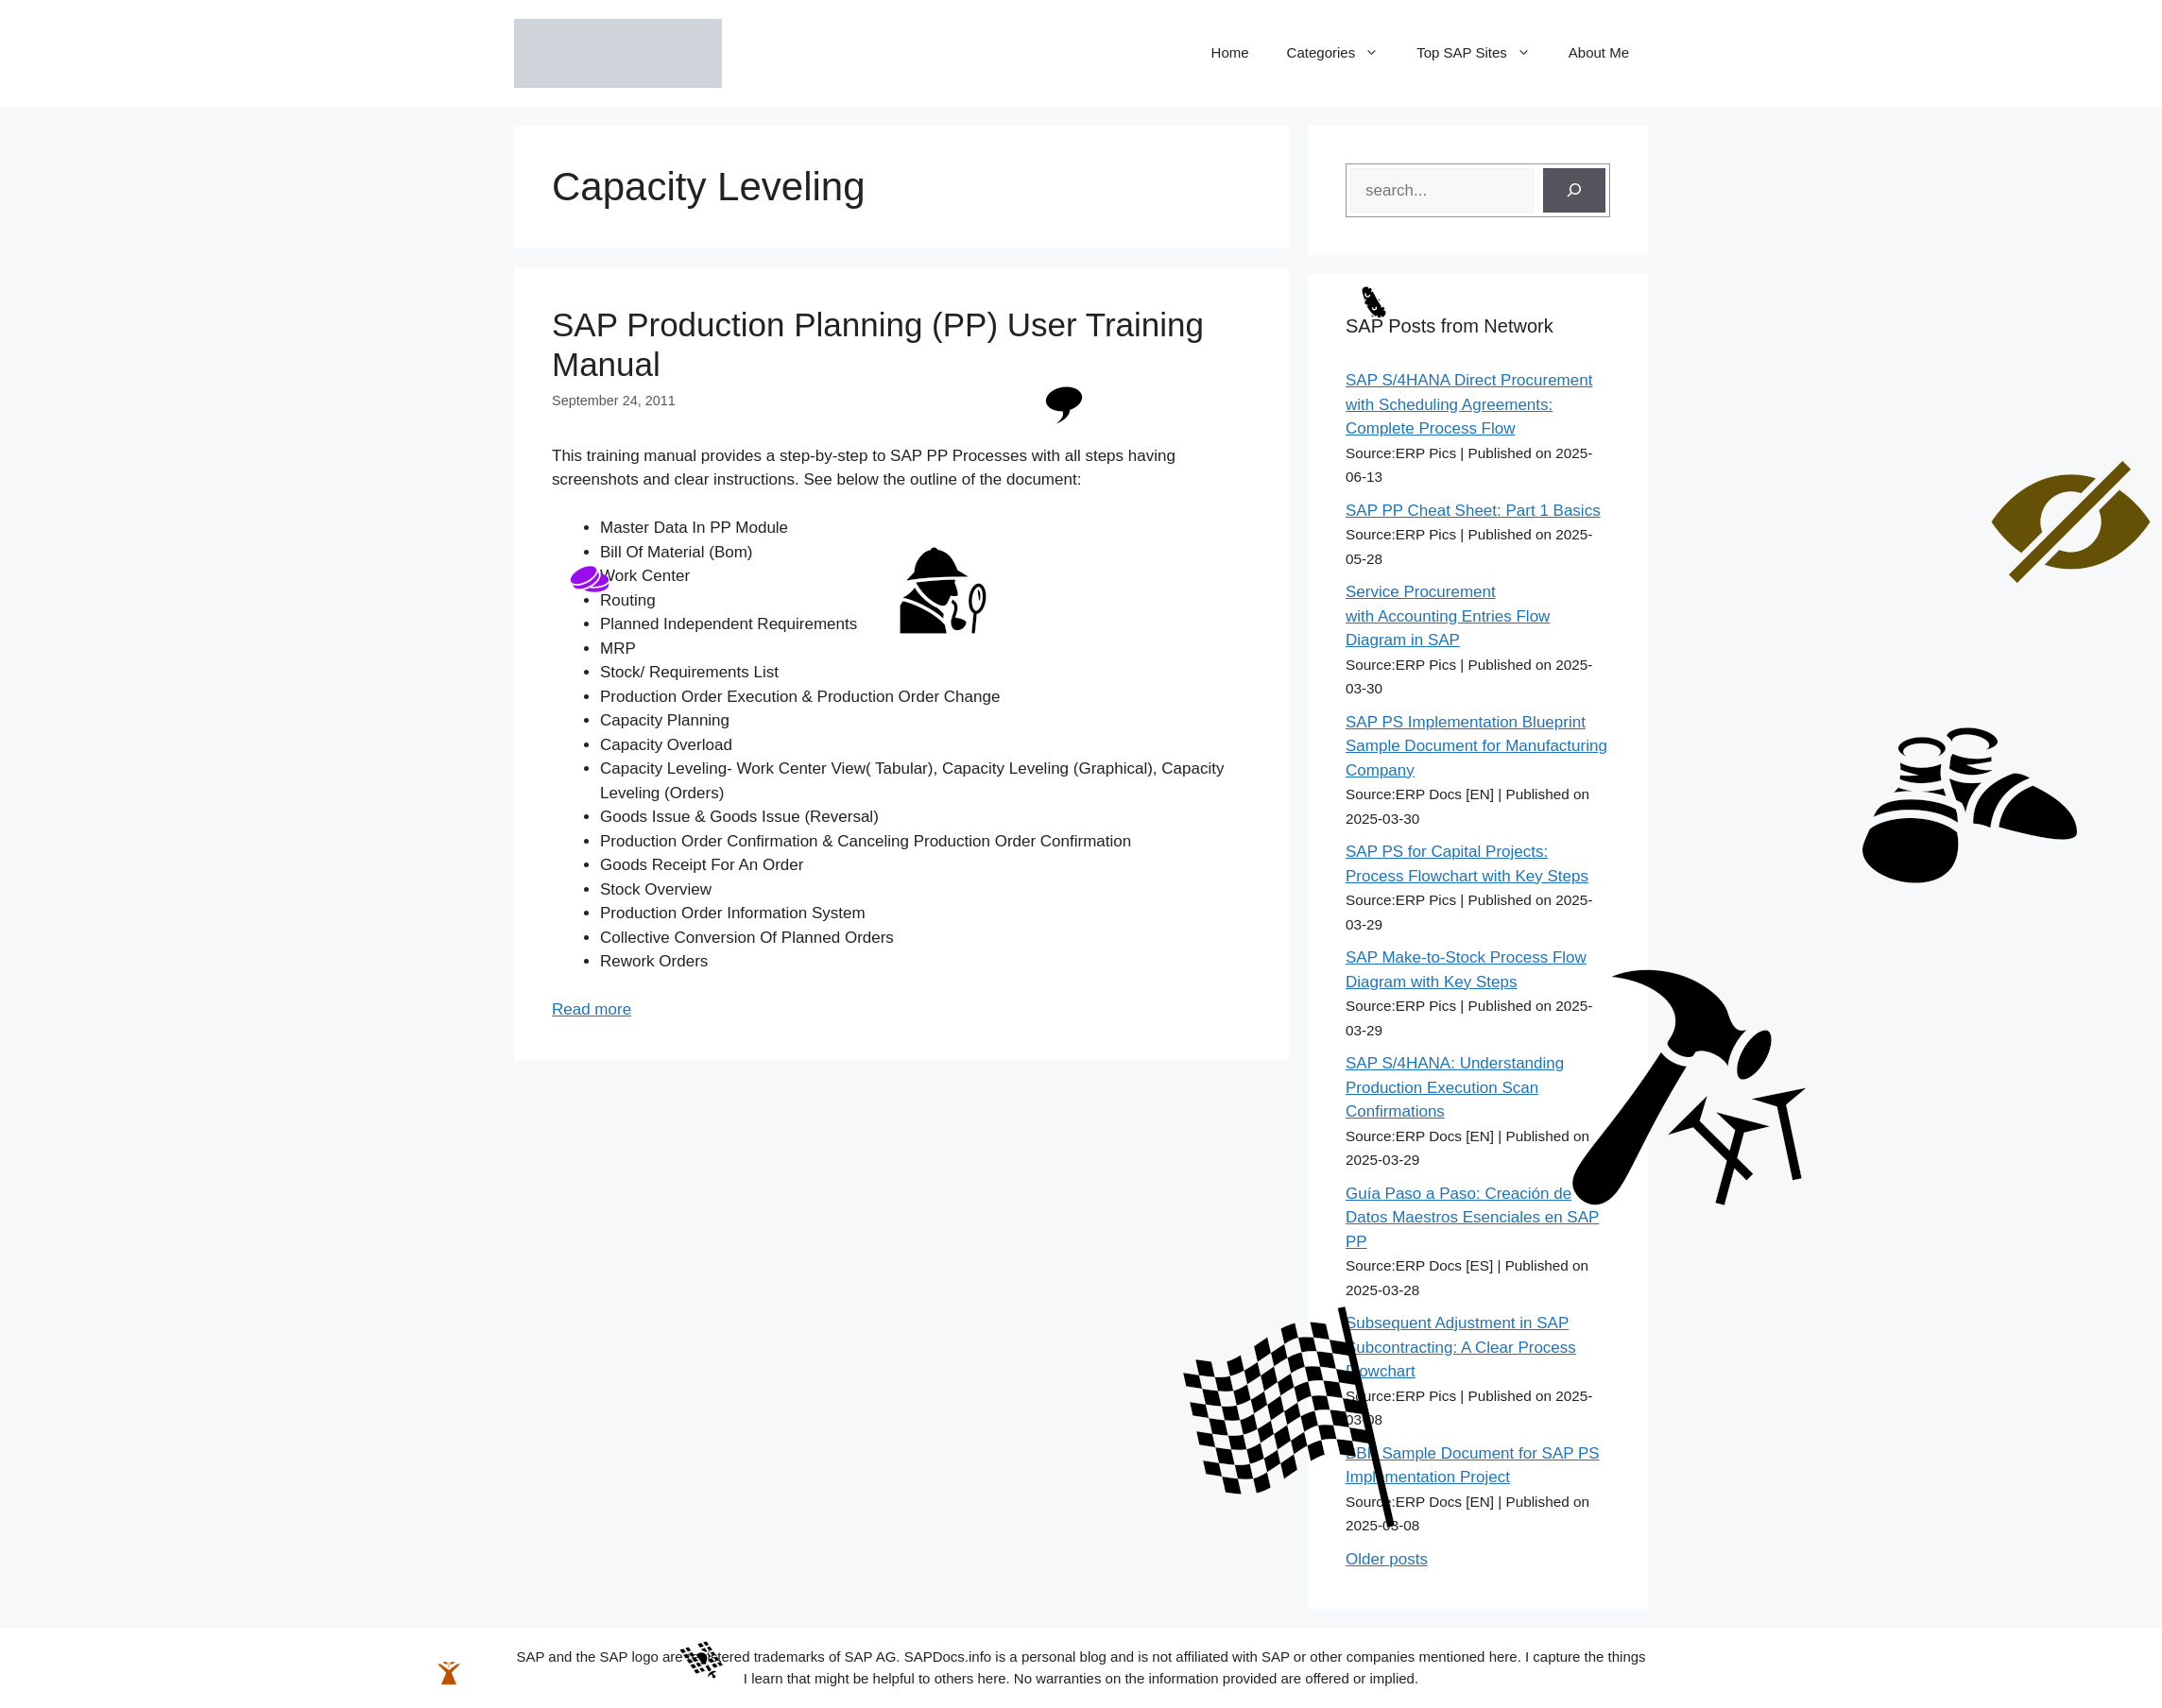 Image resolution: width=2162 pixels, height=1708 pixels. What do you see at coordinates (449, 1673) in the screenshot?
I see `indicates a decision point or branching path` at bounding box center [449, 1673].